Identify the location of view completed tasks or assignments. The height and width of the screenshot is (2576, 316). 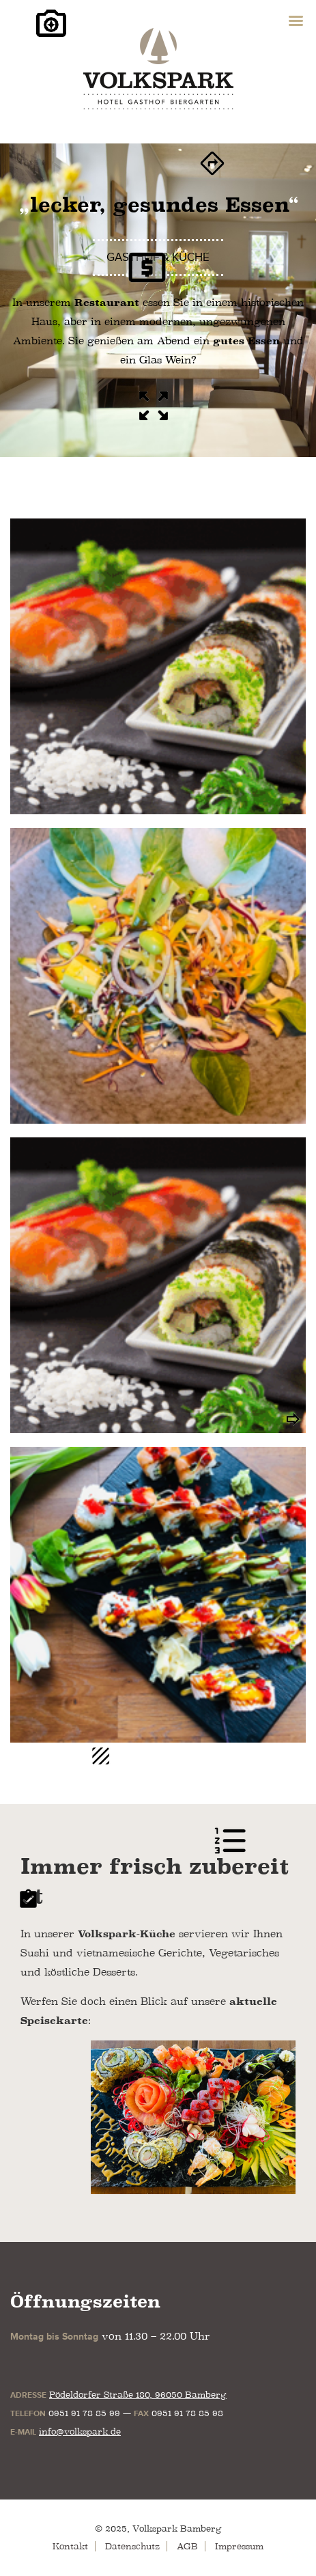
(28, 1899).